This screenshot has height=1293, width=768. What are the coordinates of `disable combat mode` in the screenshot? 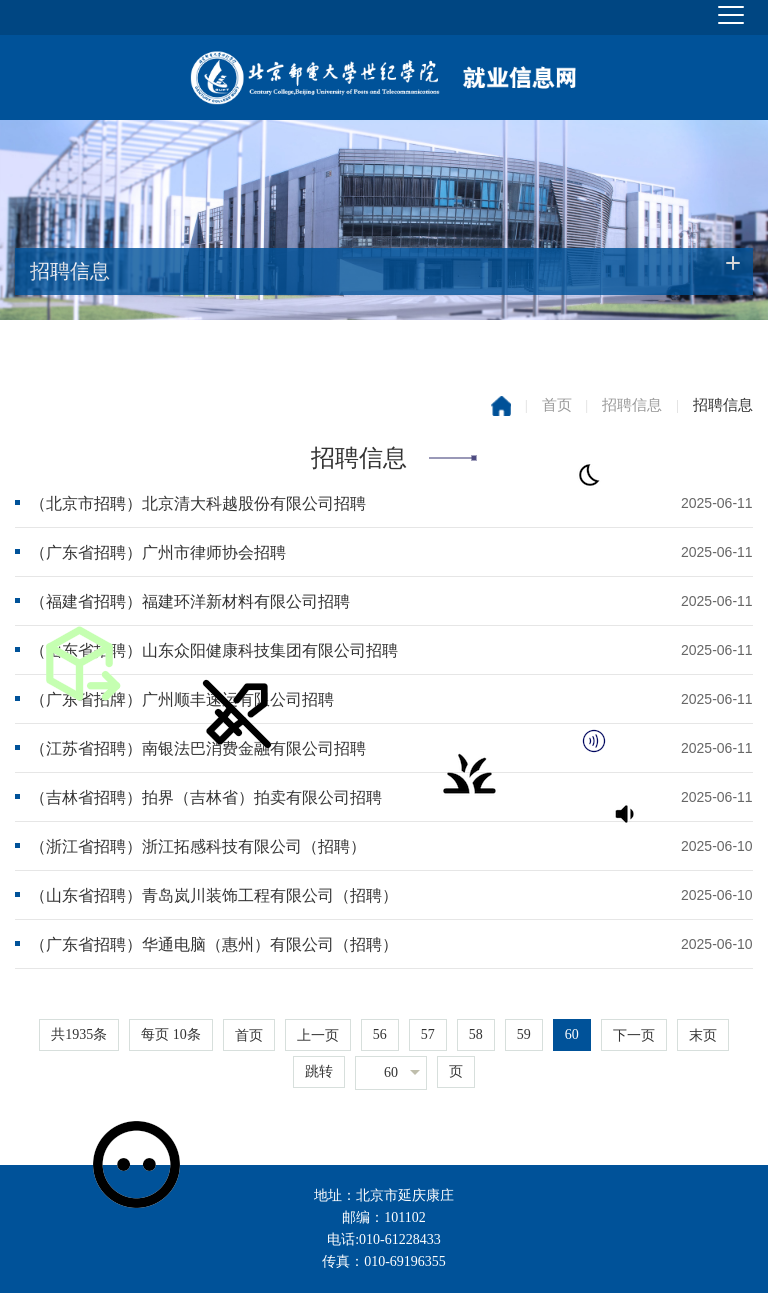 It's located at (237, 714).